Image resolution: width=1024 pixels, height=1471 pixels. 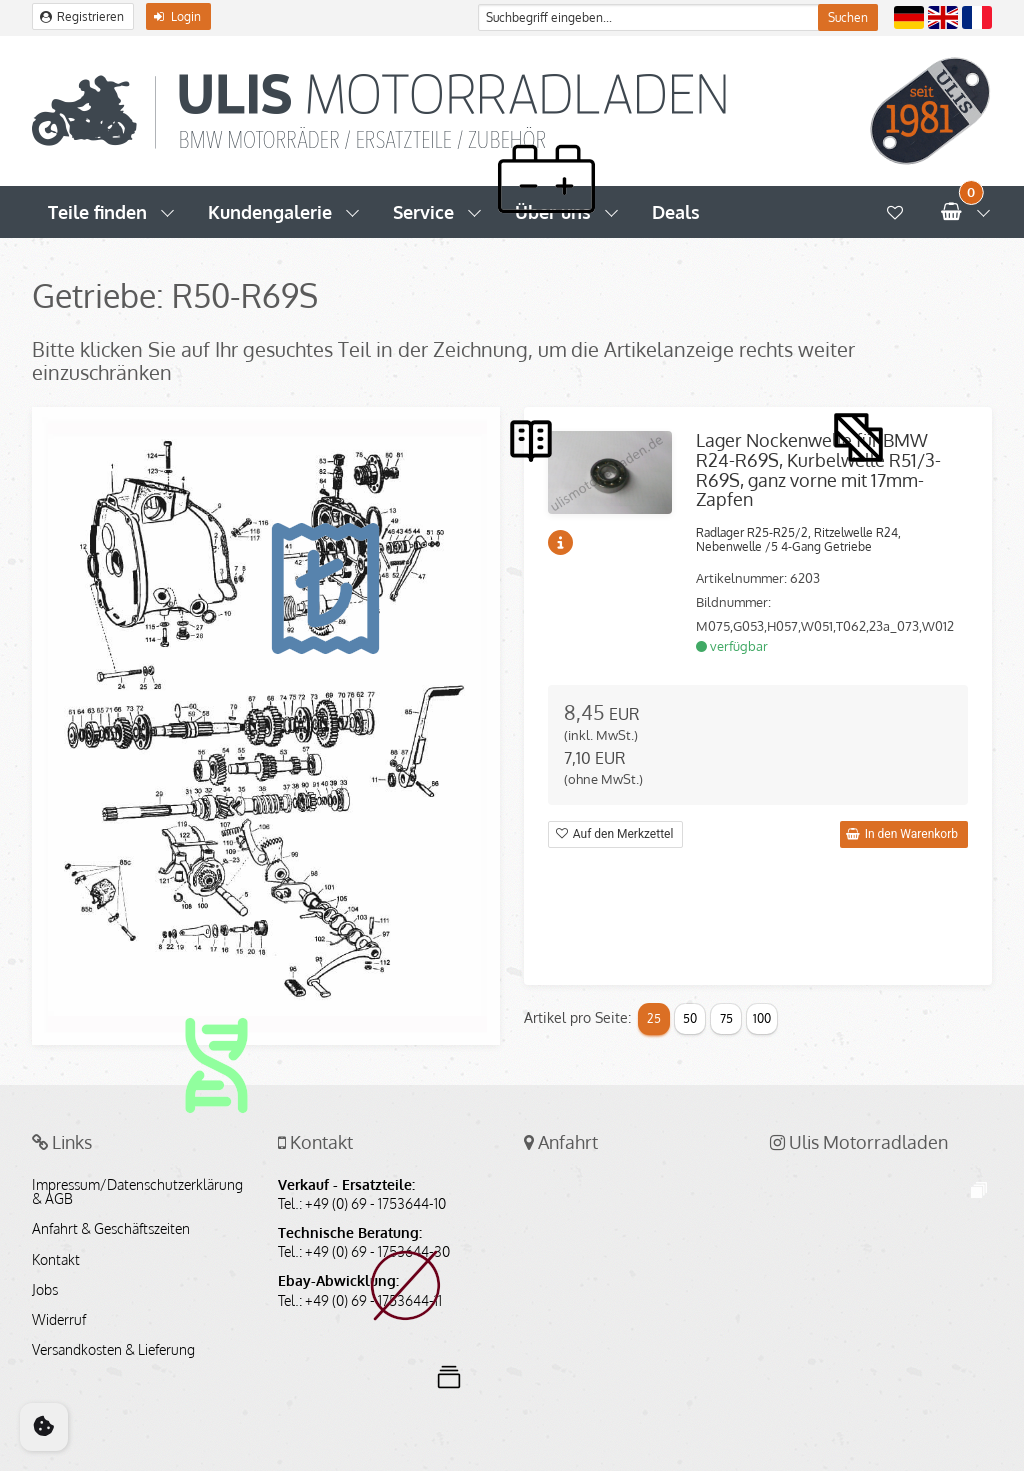 What do you see at coordinates (546, 182) in the screenshot?
I see `view car battery status` at bounding box center [546, 182].